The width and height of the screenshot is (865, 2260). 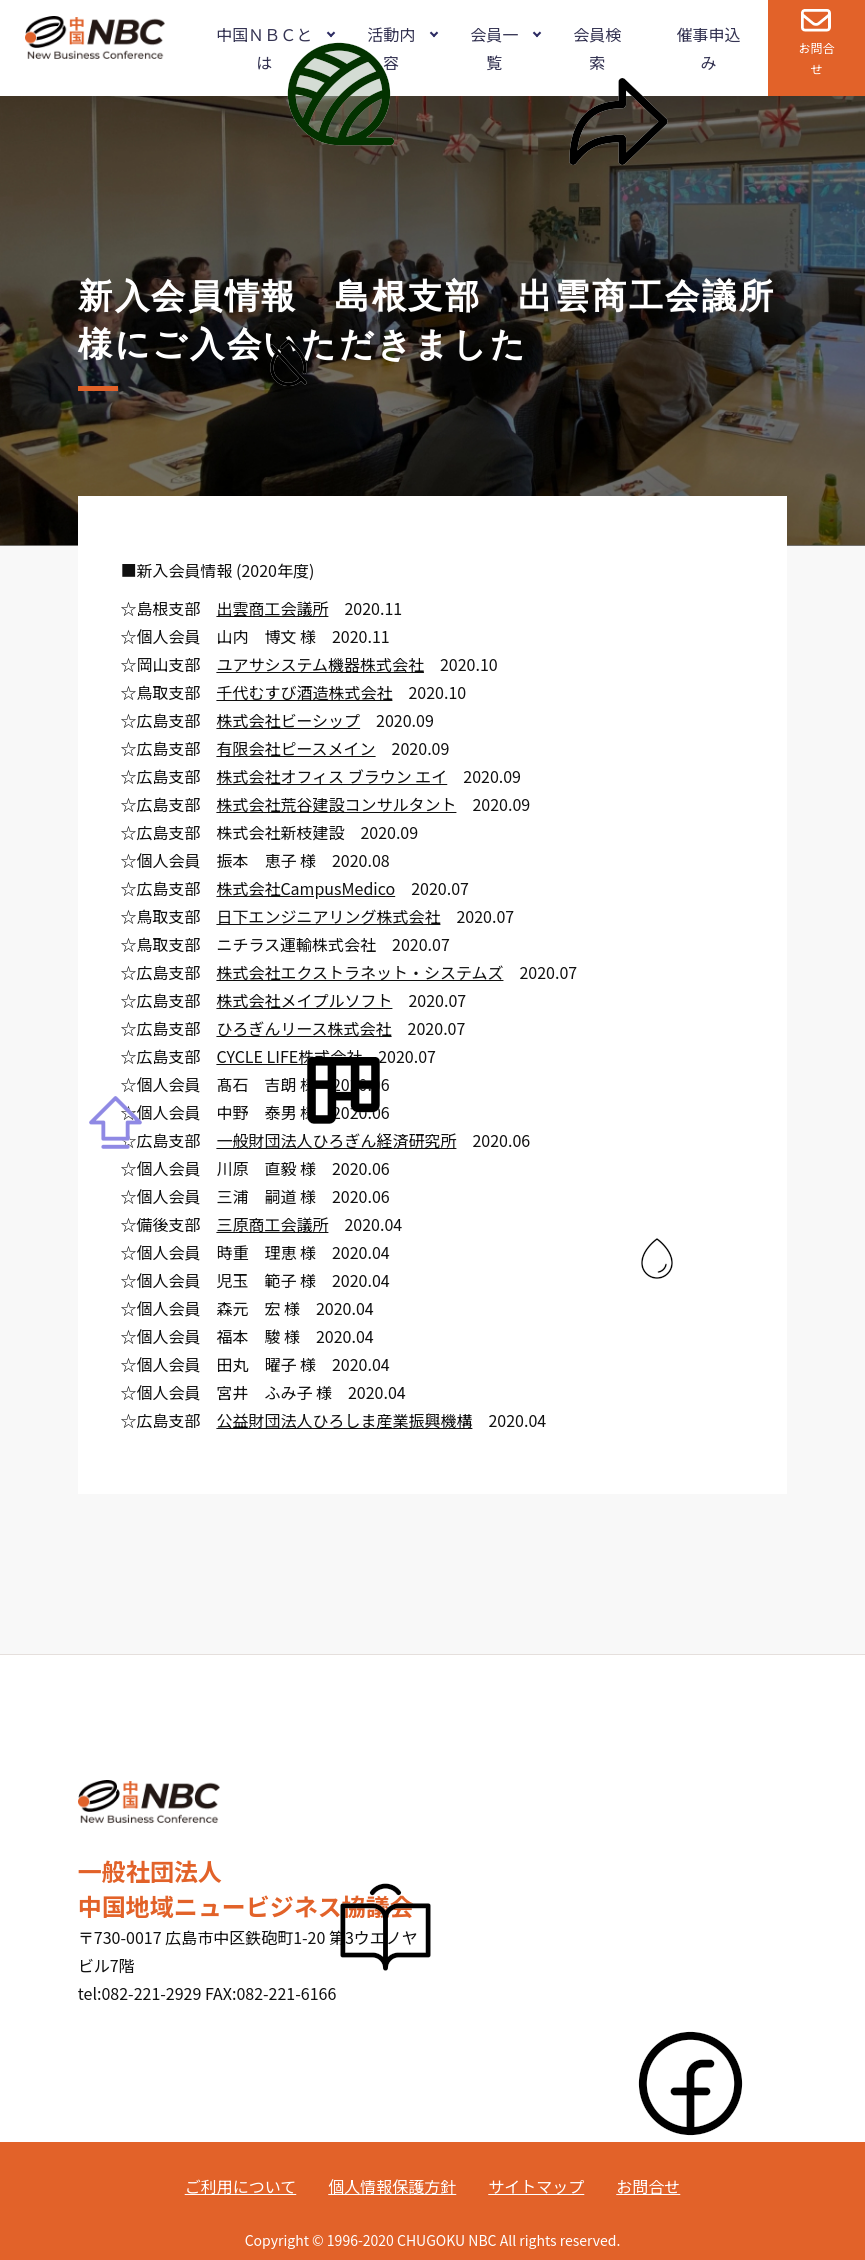 I want to click on craft or knitting-related feature, so click(x=339, y=94).